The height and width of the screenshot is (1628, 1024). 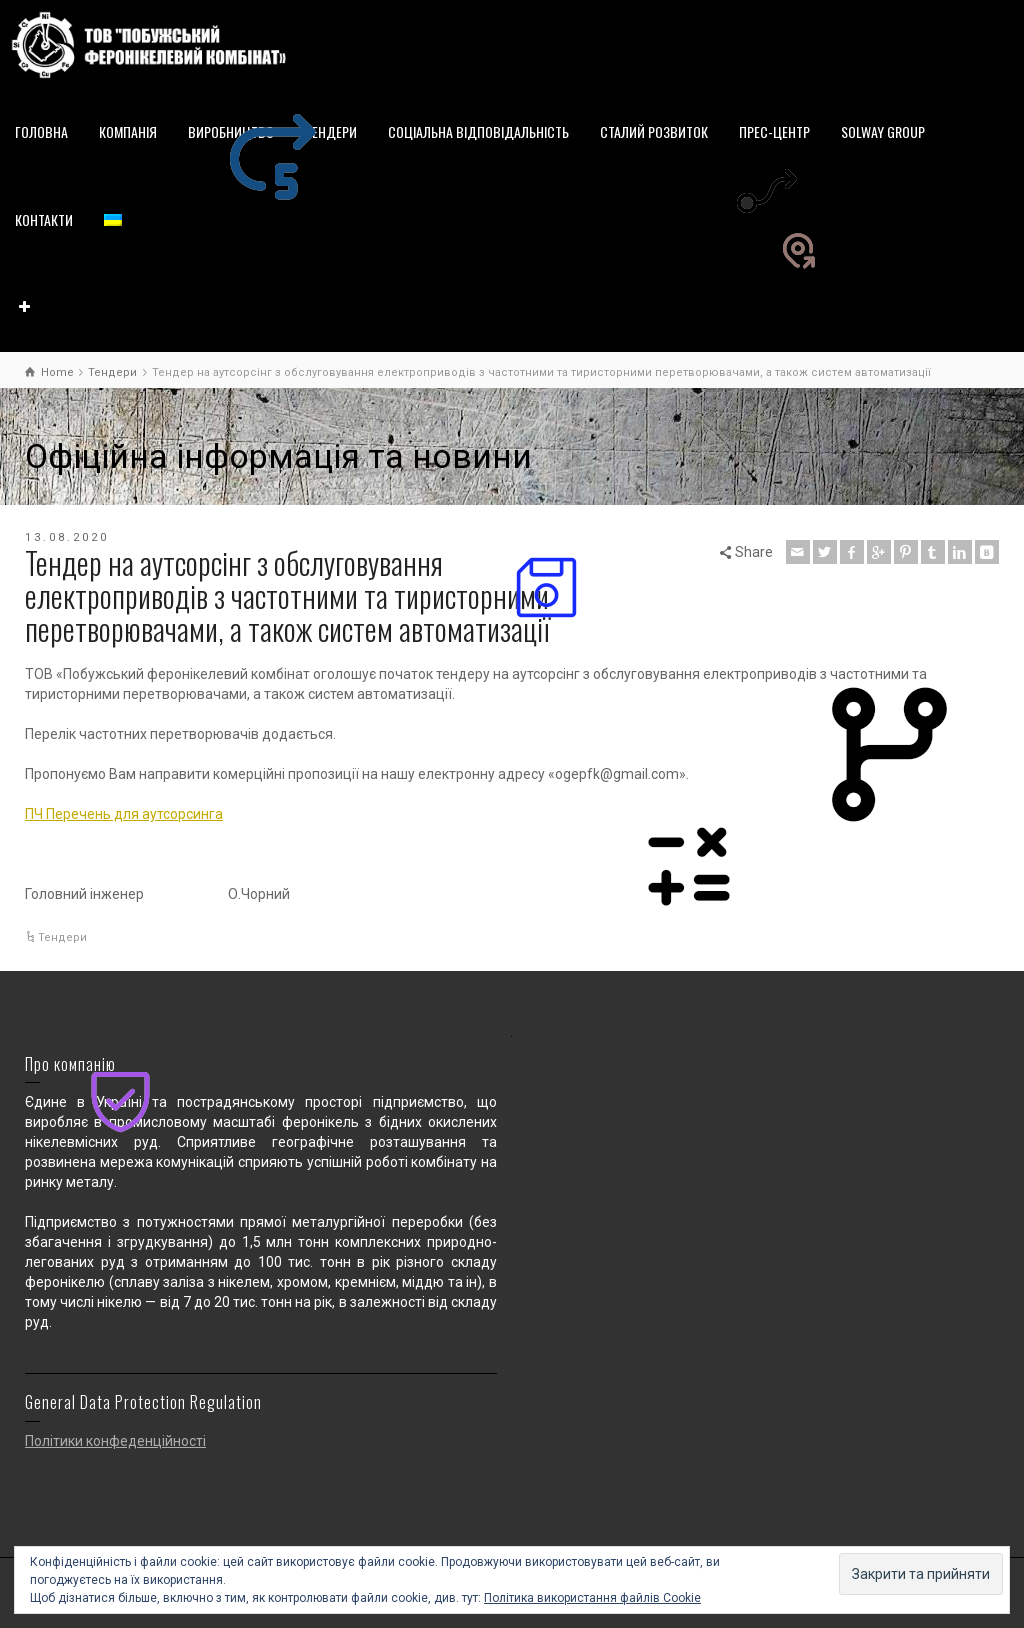 I want to click on open calculator, so click(x=689, y=865).